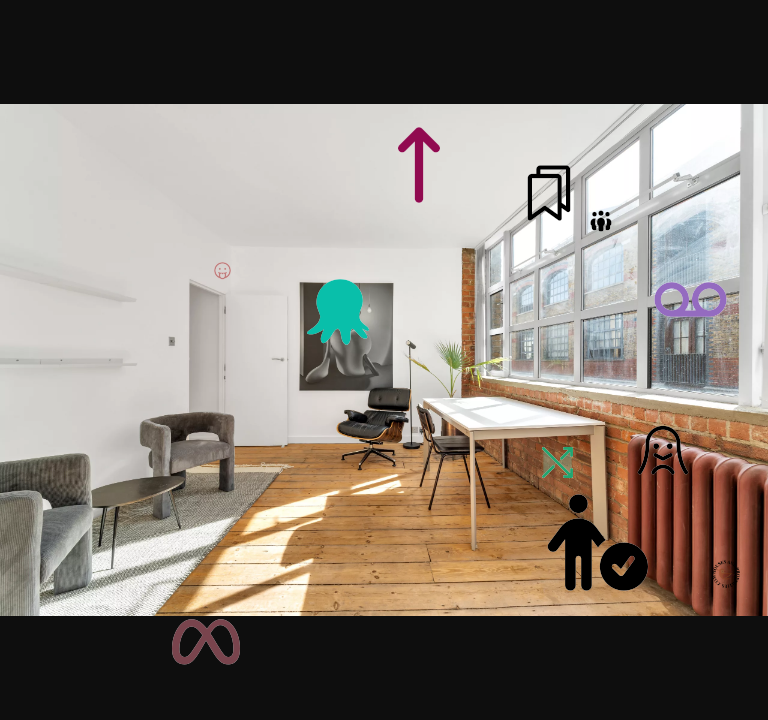  Describe the element at coordinates (557, 462) in the screenshot. I see `shuffle or randomize playback order` at that location.